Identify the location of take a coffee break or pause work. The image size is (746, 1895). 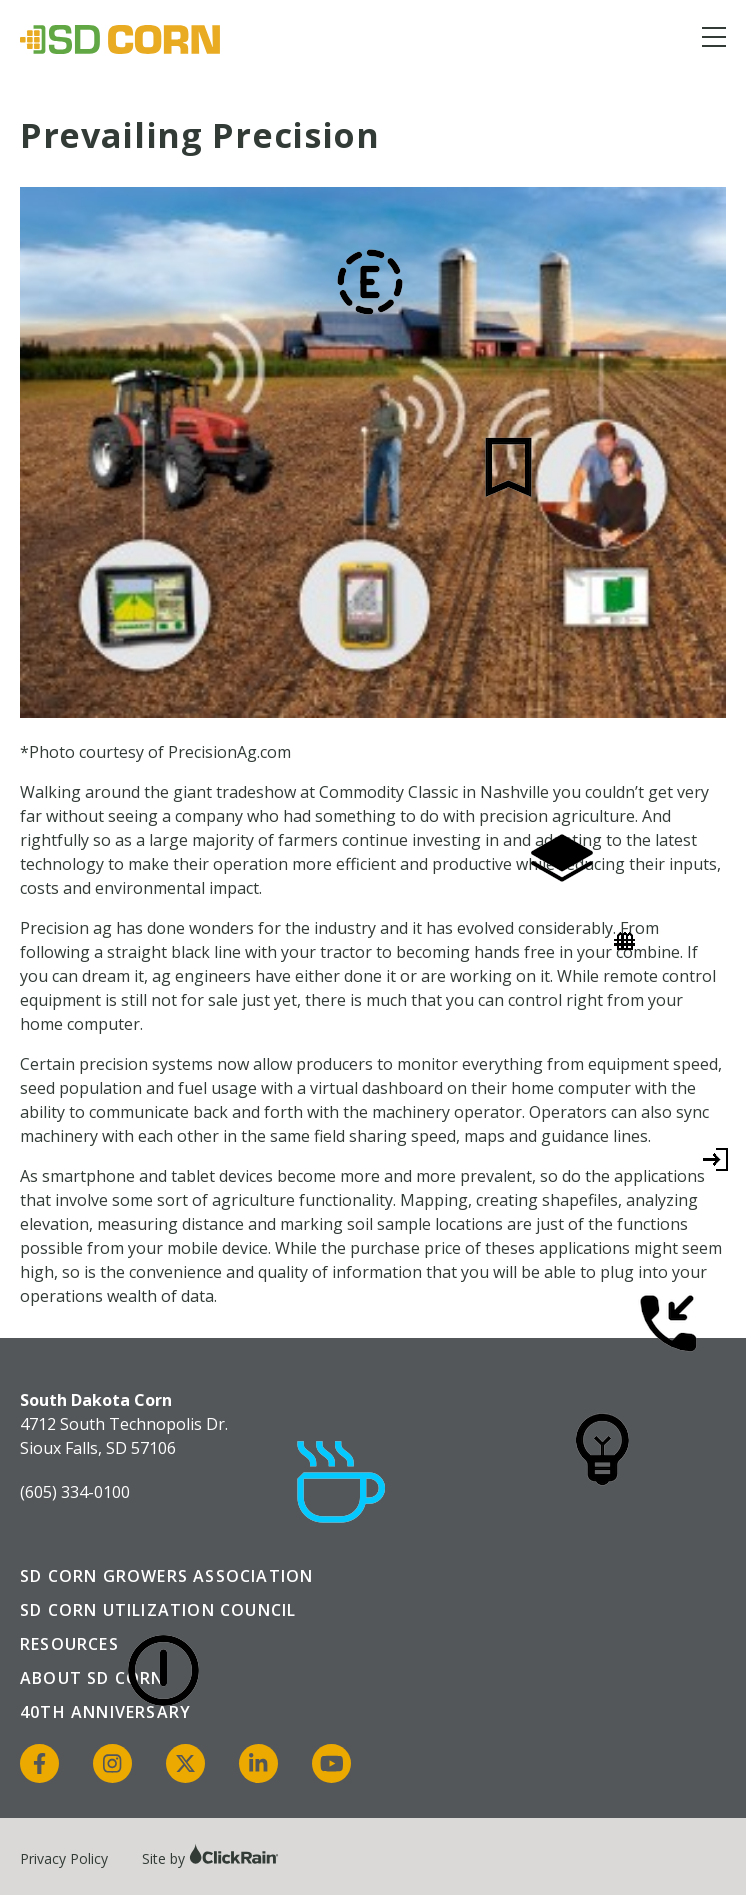
(335, 1485).